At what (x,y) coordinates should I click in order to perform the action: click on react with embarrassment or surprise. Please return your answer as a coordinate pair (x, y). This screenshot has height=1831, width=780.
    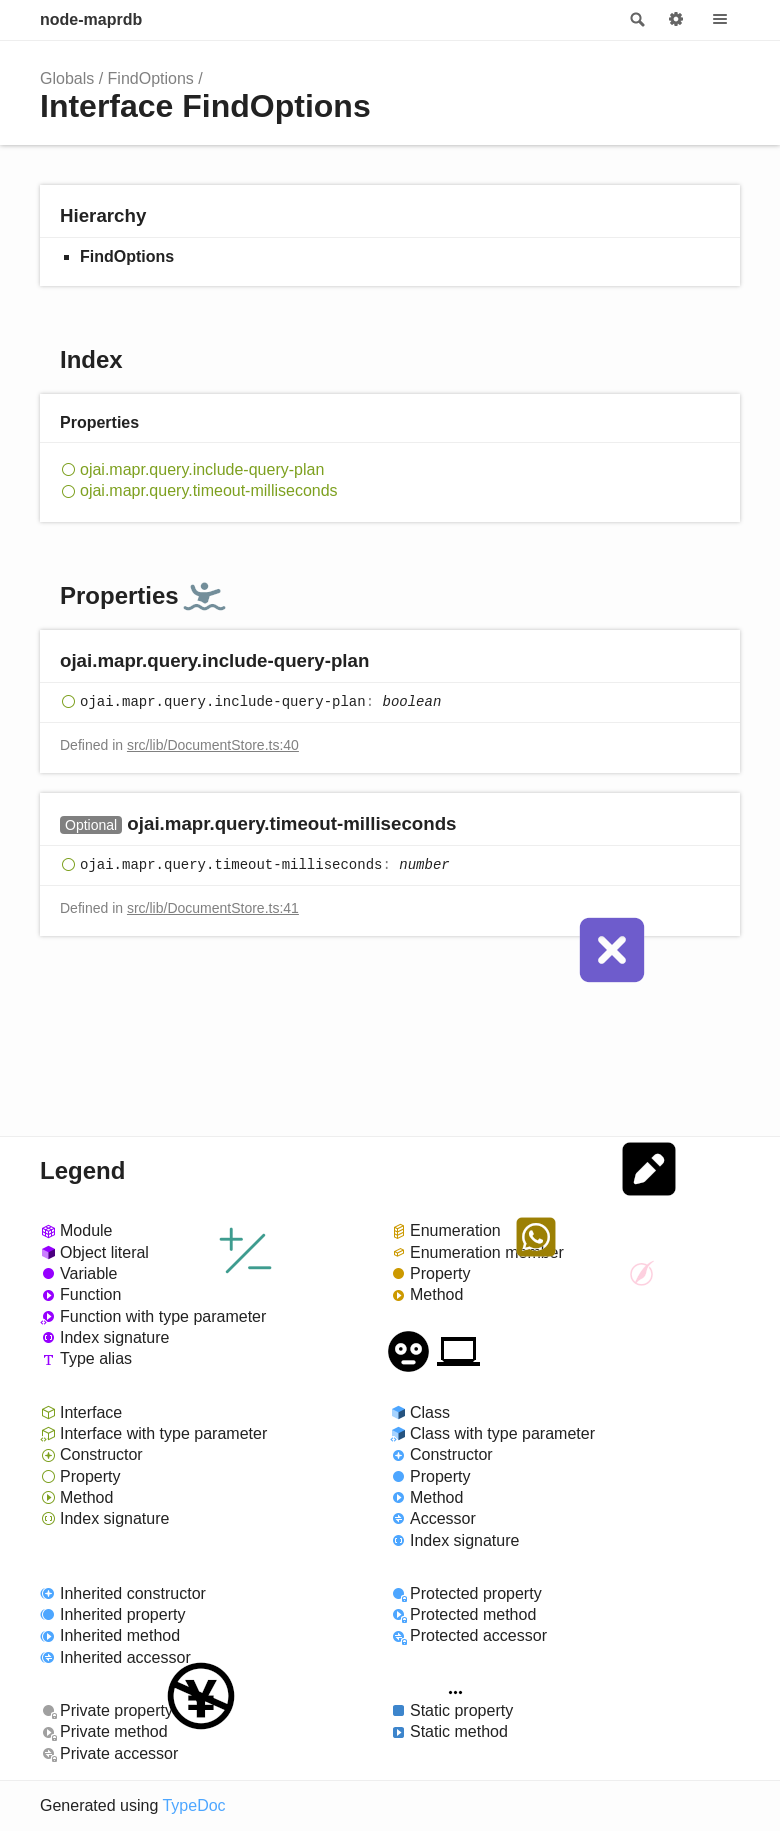
    Looking at the image, I should click on (408, 1351).